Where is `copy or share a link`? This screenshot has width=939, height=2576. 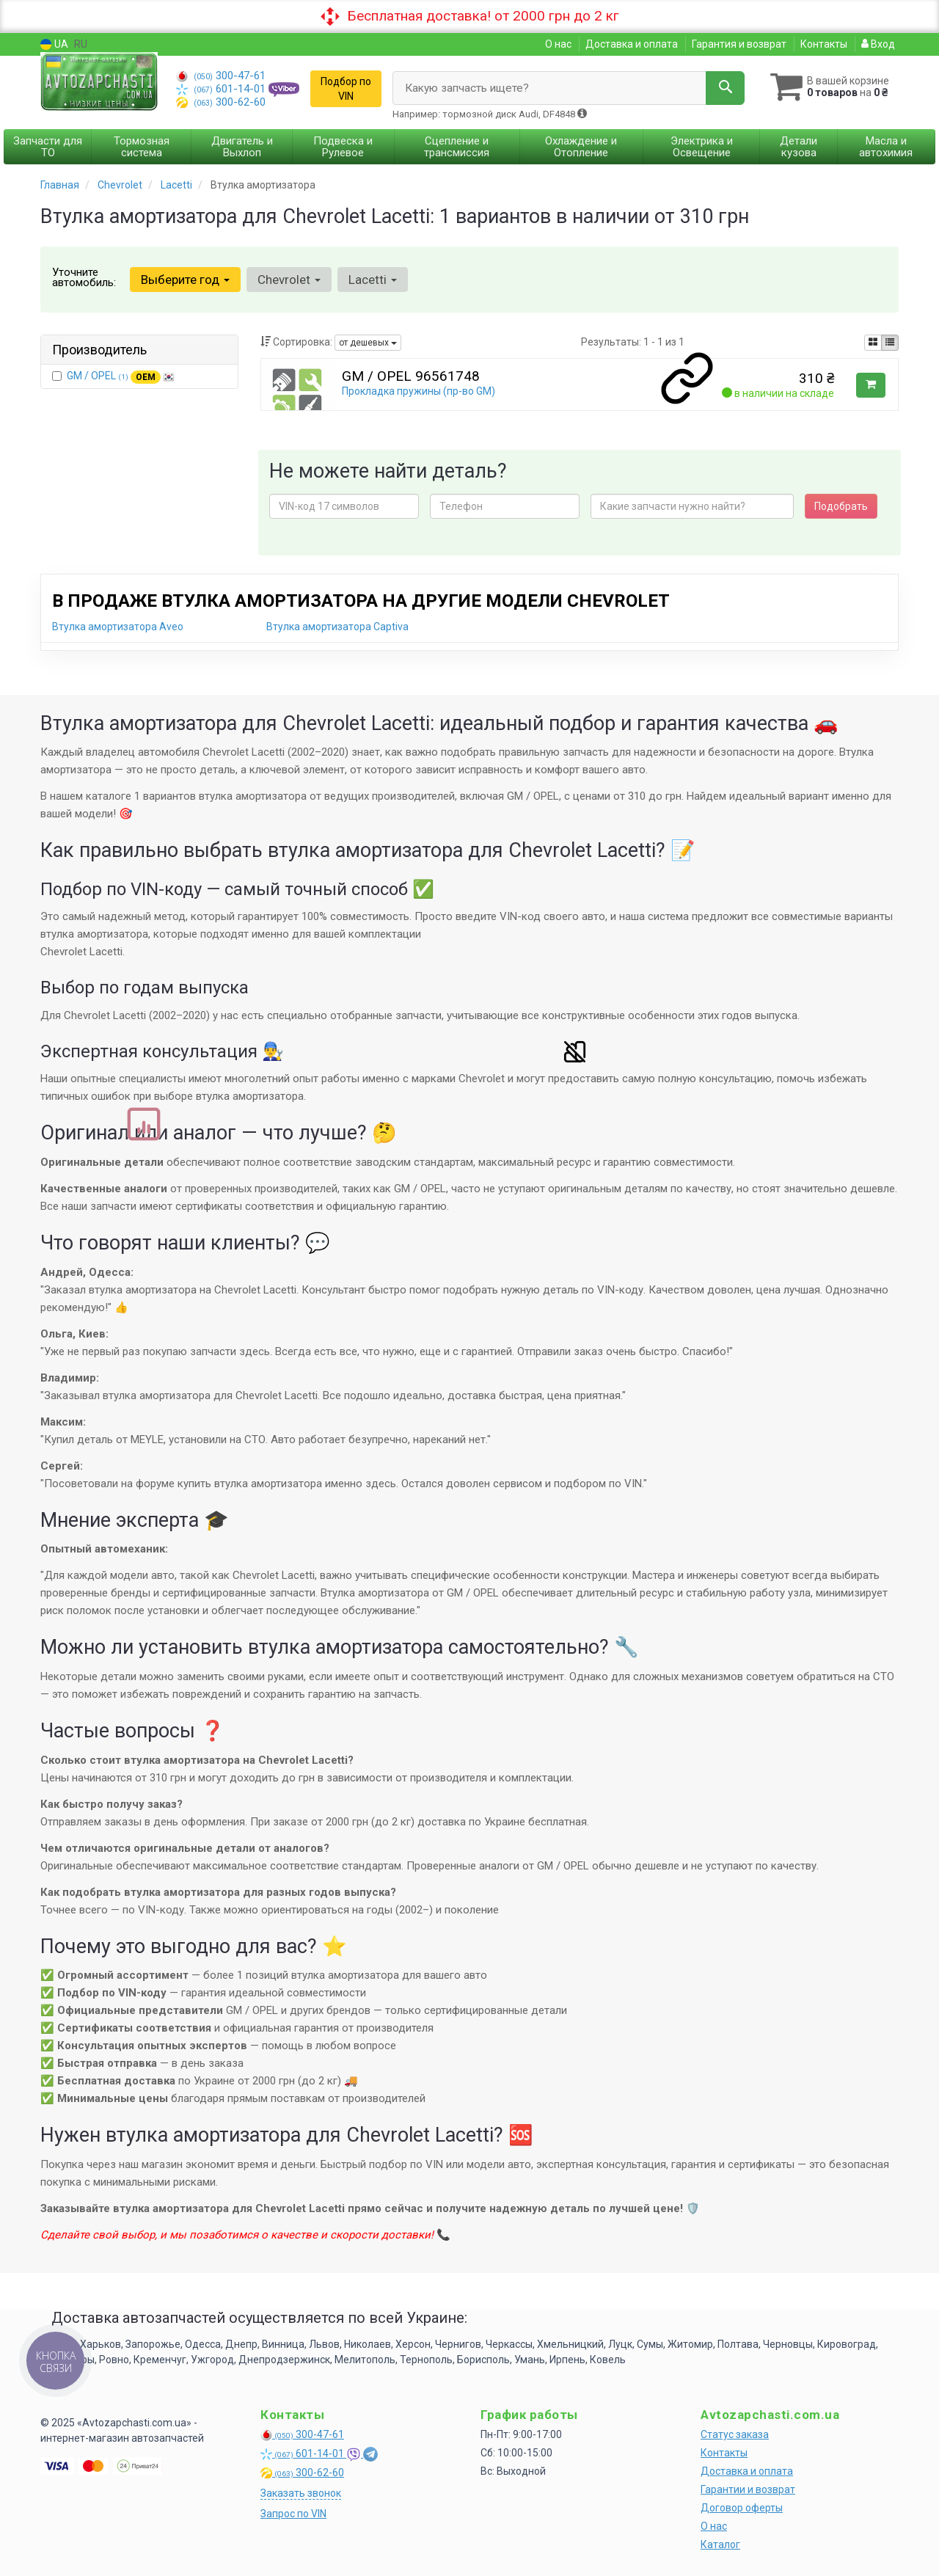 copy or share a link is located at coordinates (687, 378).